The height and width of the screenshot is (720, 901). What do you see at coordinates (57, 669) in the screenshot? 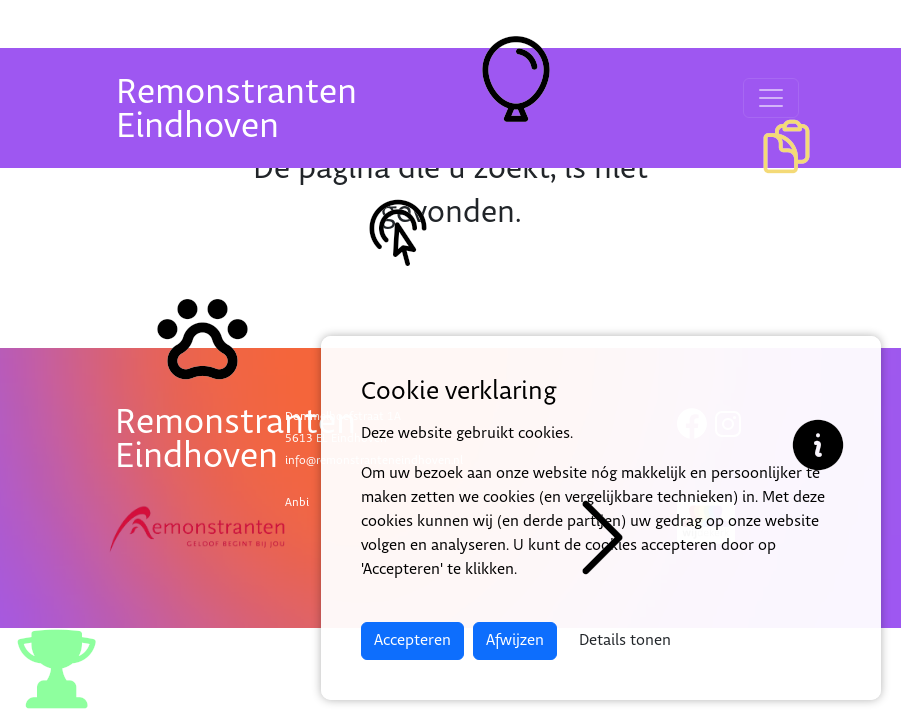
I see `view achievements or awards` at bounding box center [57, 669].